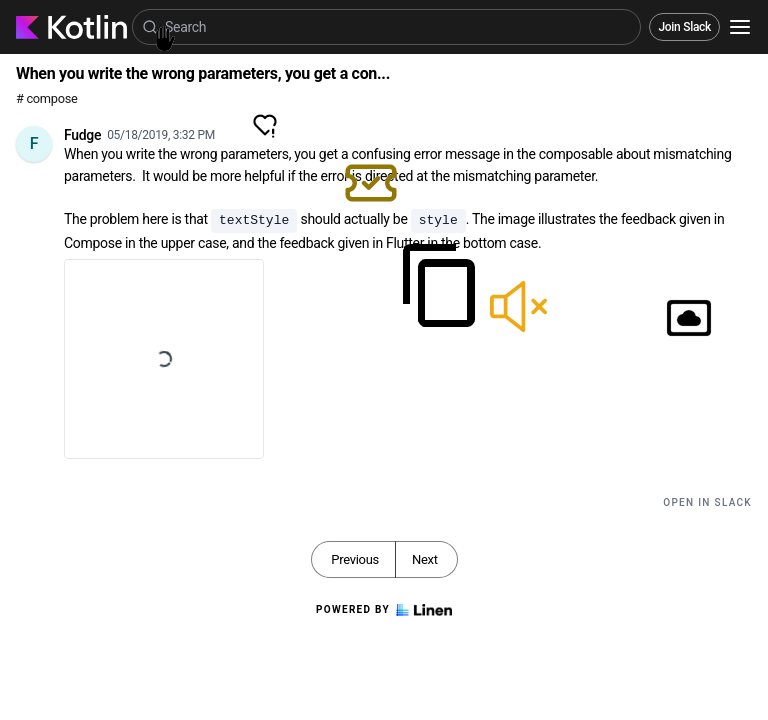  What do you see at coordinates (371, 183) in the screenshot?
I see `confirmed ticket or booking` at bounding box center [371, 183].